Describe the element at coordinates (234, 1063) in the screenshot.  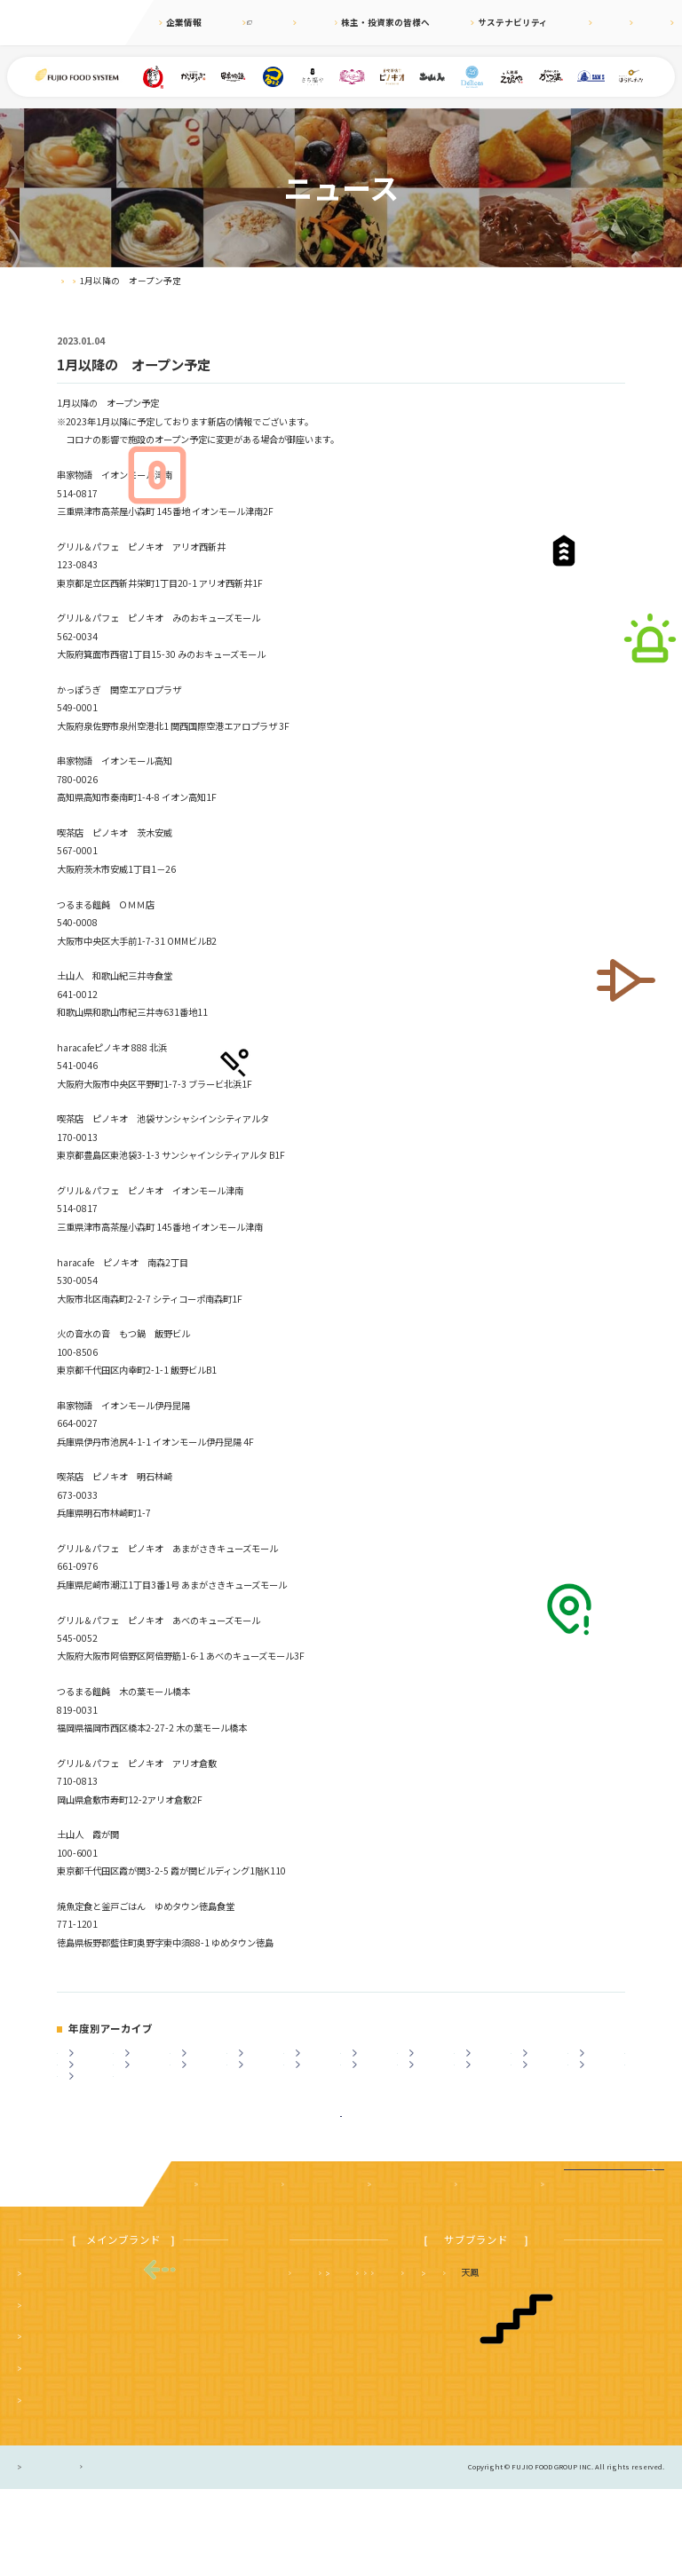
I see `access cricket scores or sports updates` at that location.